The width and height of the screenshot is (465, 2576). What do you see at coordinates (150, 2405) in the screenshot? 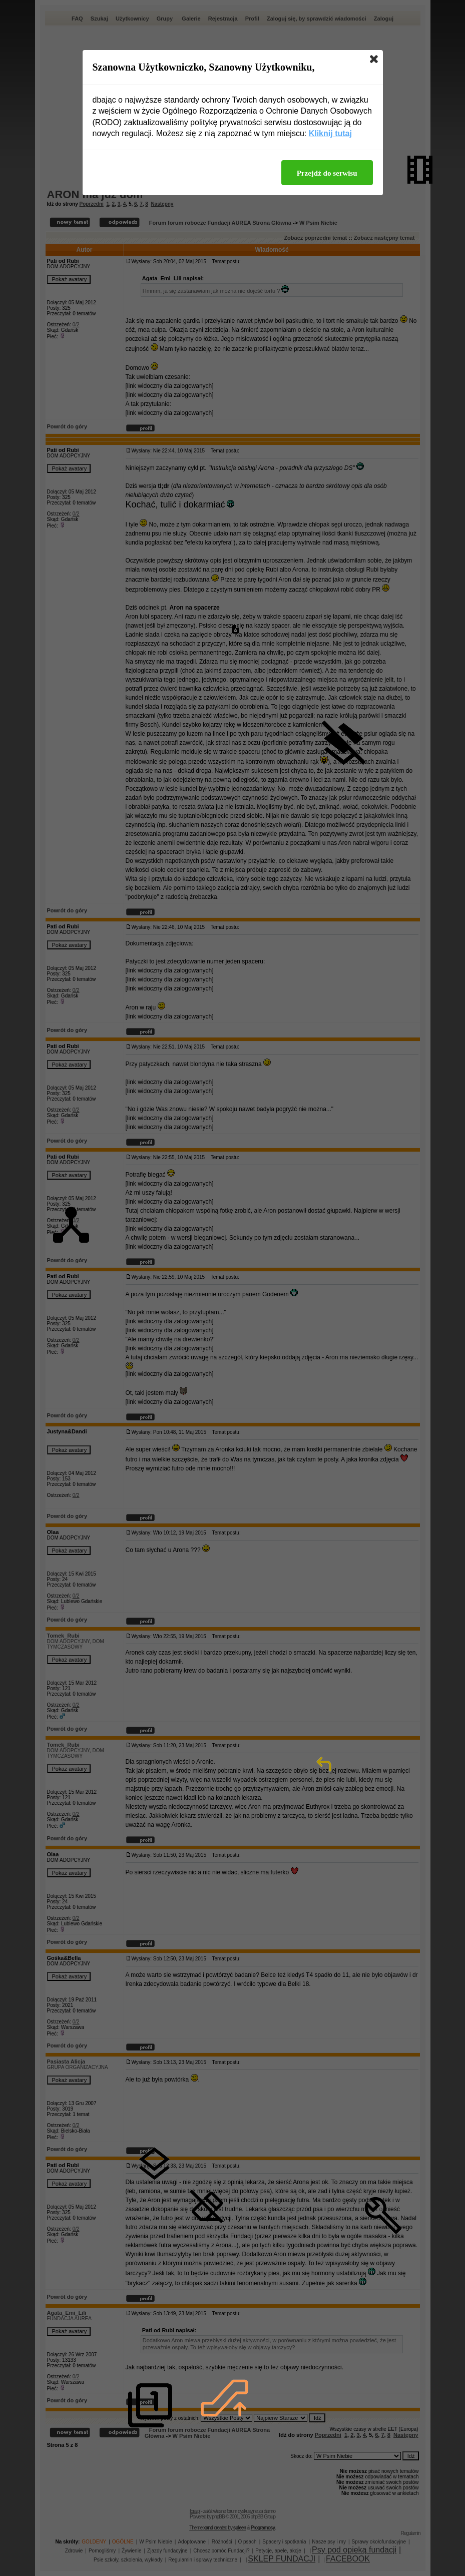
I see `indicates first item in a numbered series or gallery` at bounding box center [150, 2405].